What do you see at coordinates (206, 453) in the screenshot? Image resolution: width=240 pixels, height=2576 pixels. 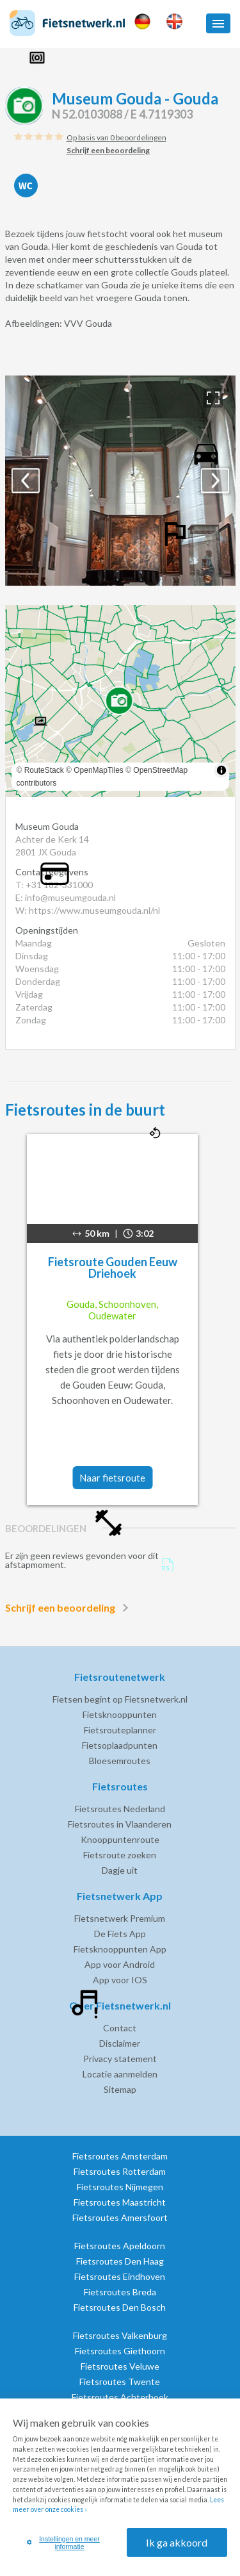 I see `get driving directions` at bounding box center [206, 453].